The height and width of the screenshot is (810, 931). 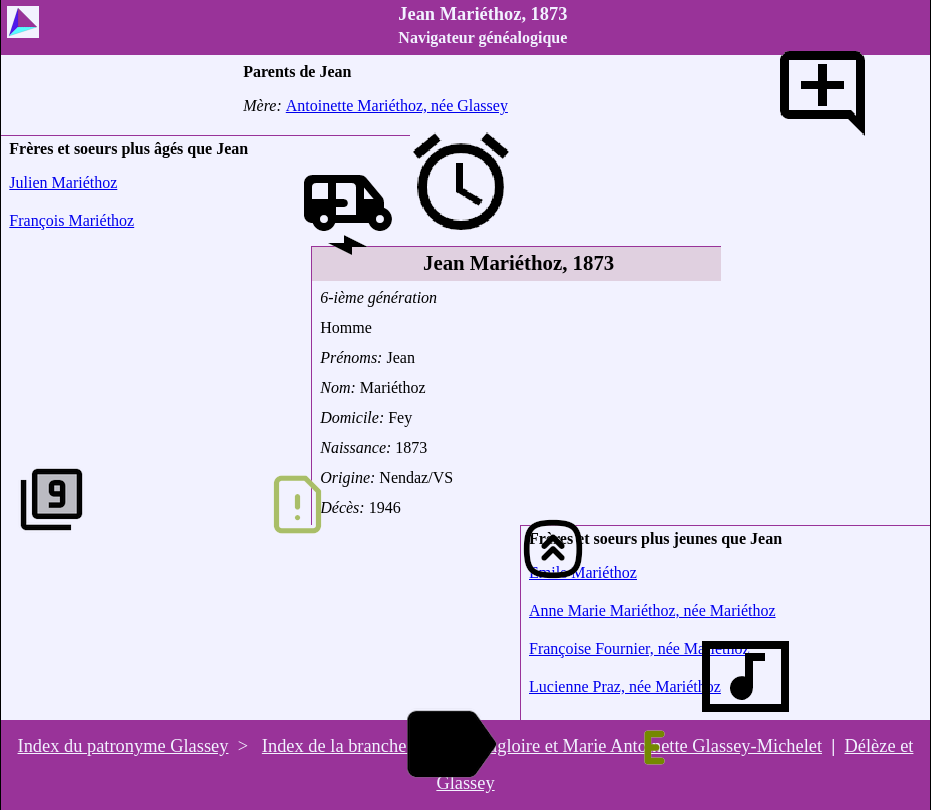 What do you see at coordinates (553, 549) in the screenshot?
I see `scroll to top of page` at bounding box center [553, 549].